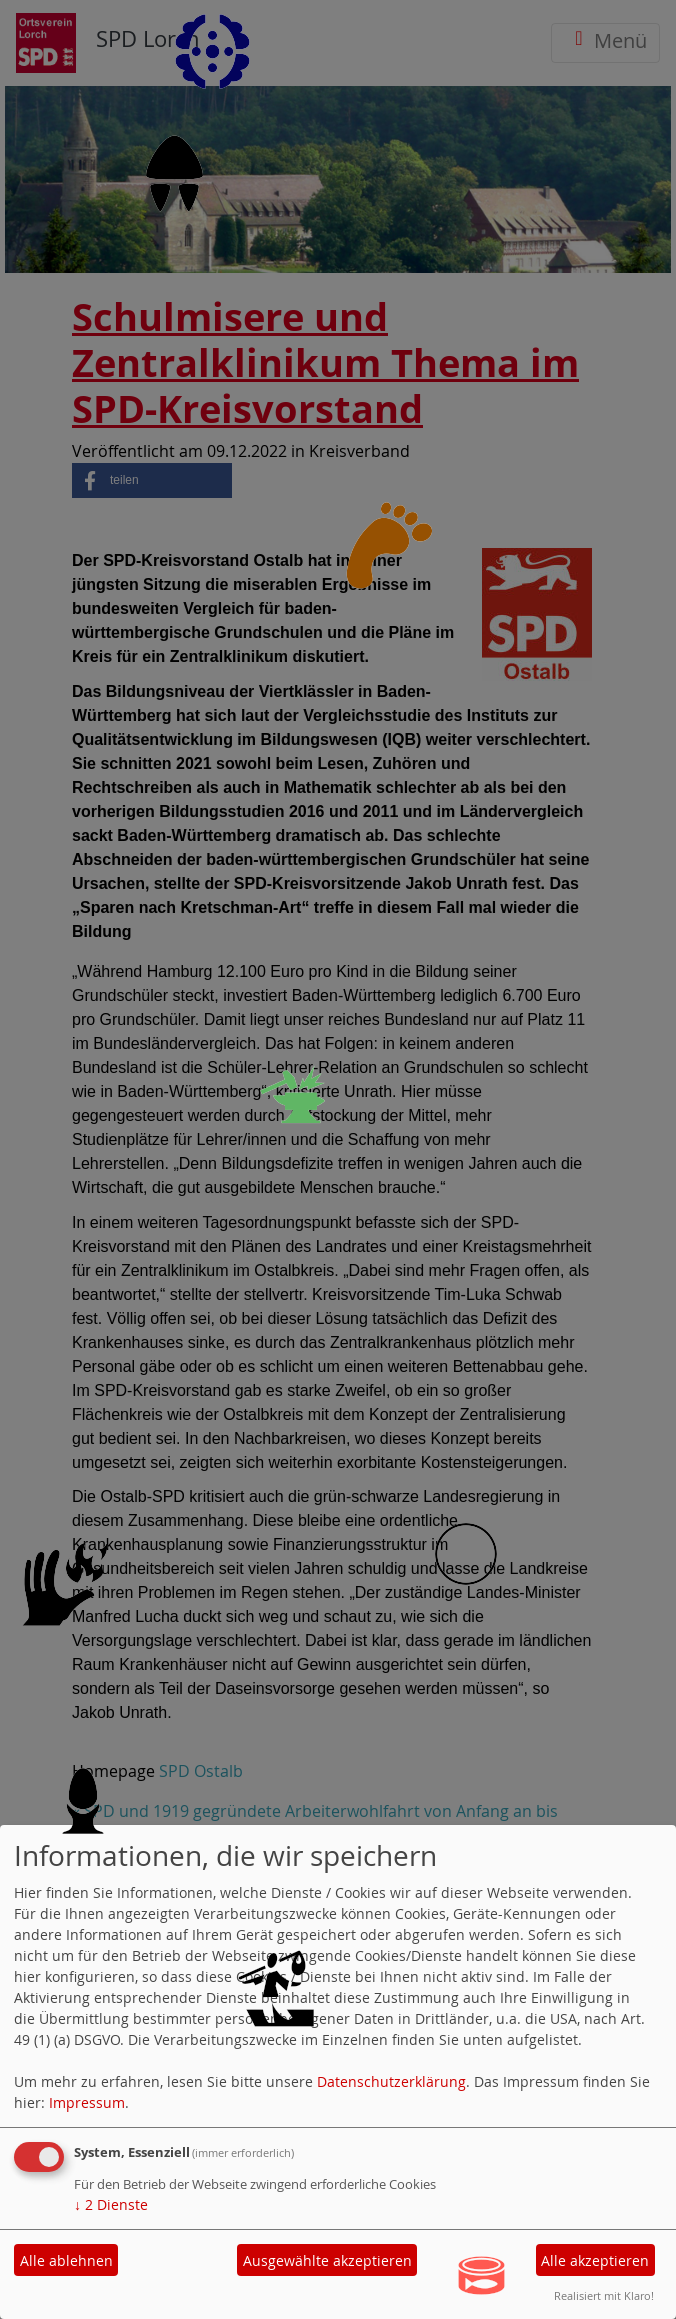 The width and height of the screenshot is (676, 2319). What do you see at coordinates (212, 51) in the screenshot?
I see `access hive or colony management features` at bounding box center [212, 51].